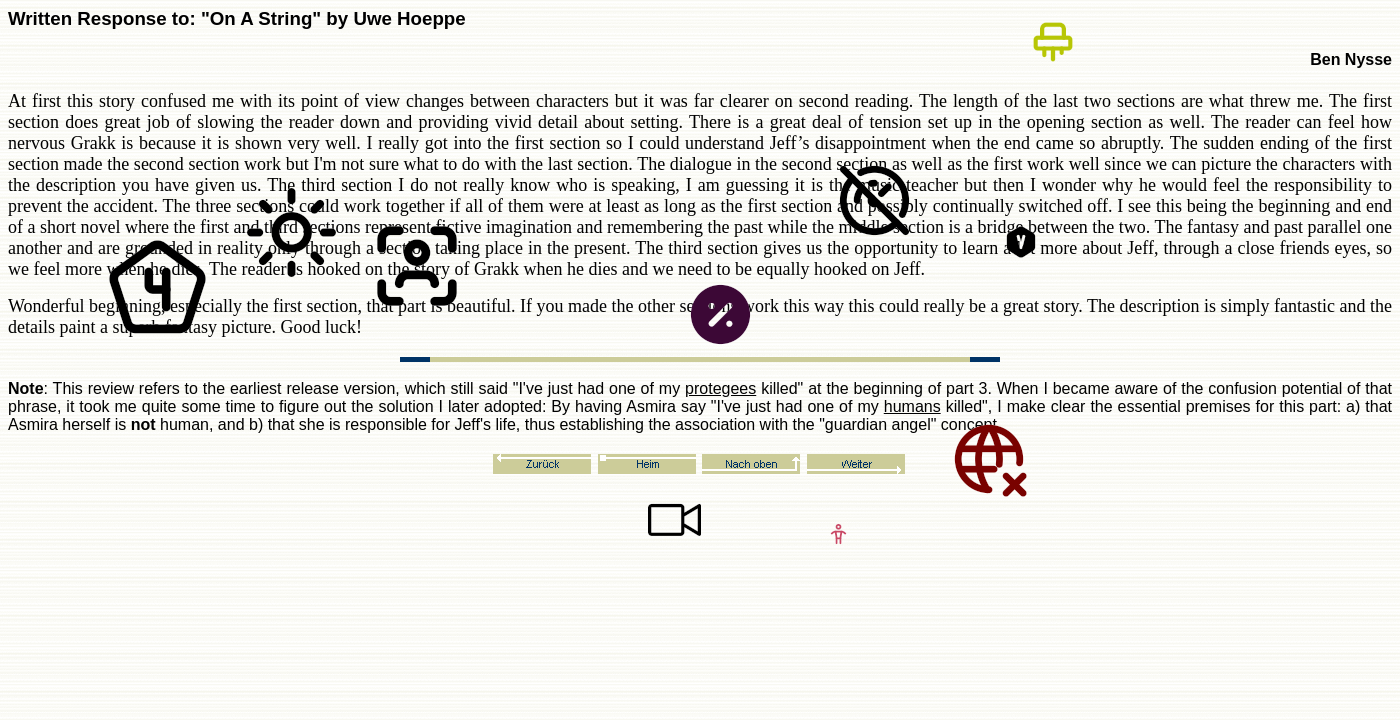 The image size is (1400, 720). I want to click on indicates step 4 in a multi-step process, so click(157, 289).